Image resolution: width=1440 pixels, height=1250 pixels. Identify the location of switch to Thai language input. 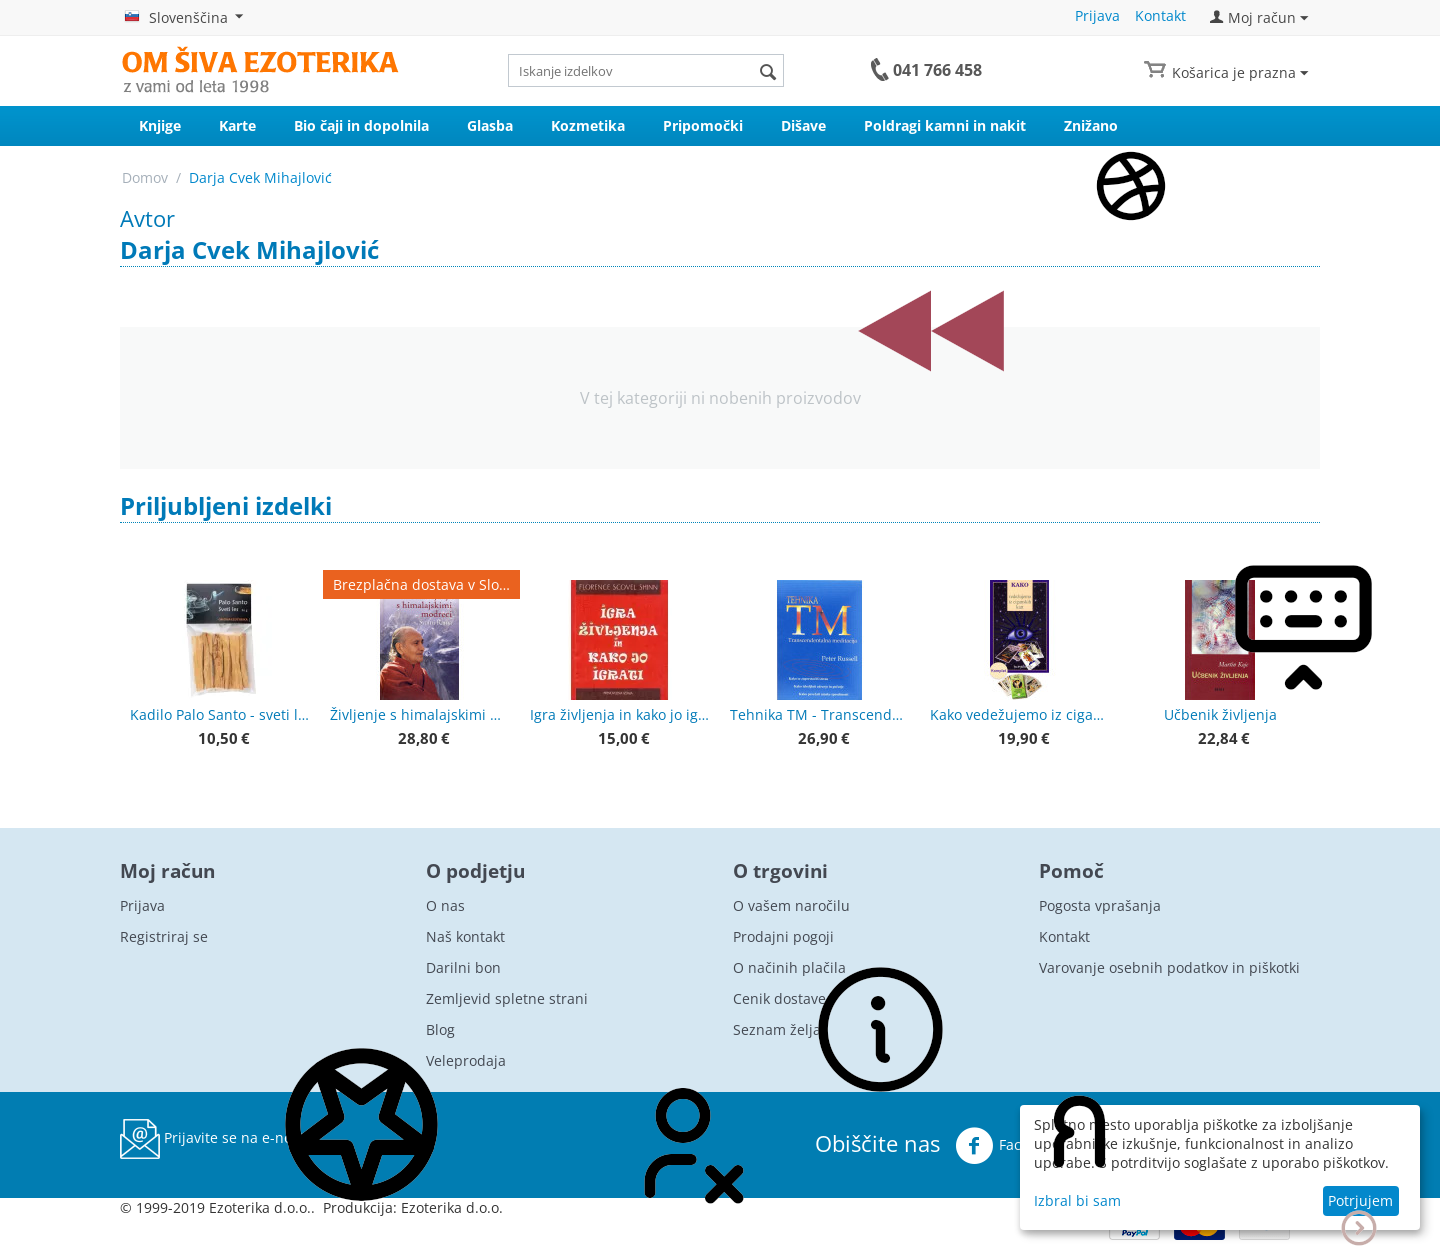
(1079, 1131).